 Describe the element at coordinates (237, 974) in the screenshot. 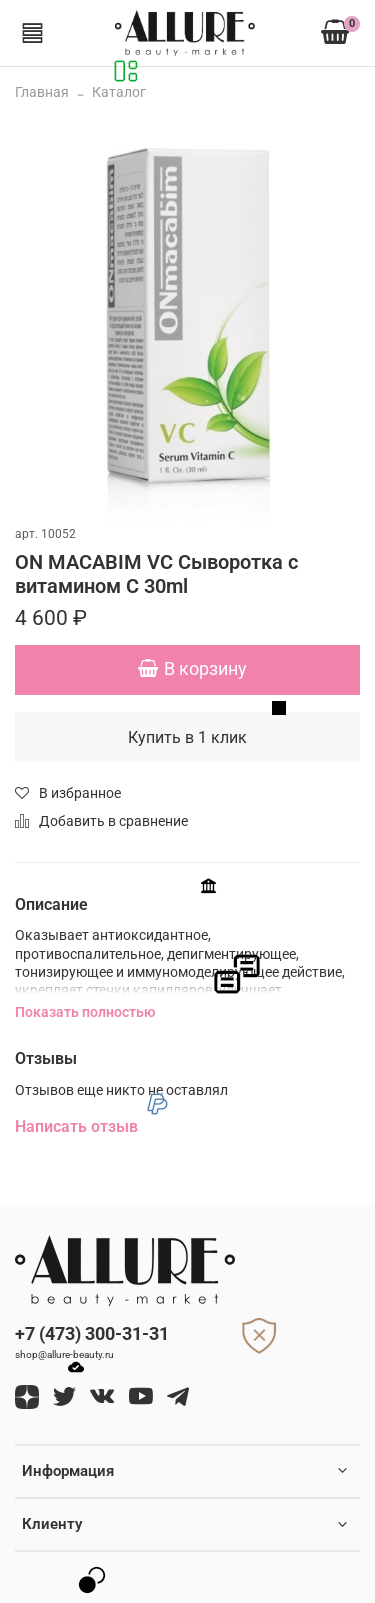

I see `indicates an enumeration type in code` at that location.